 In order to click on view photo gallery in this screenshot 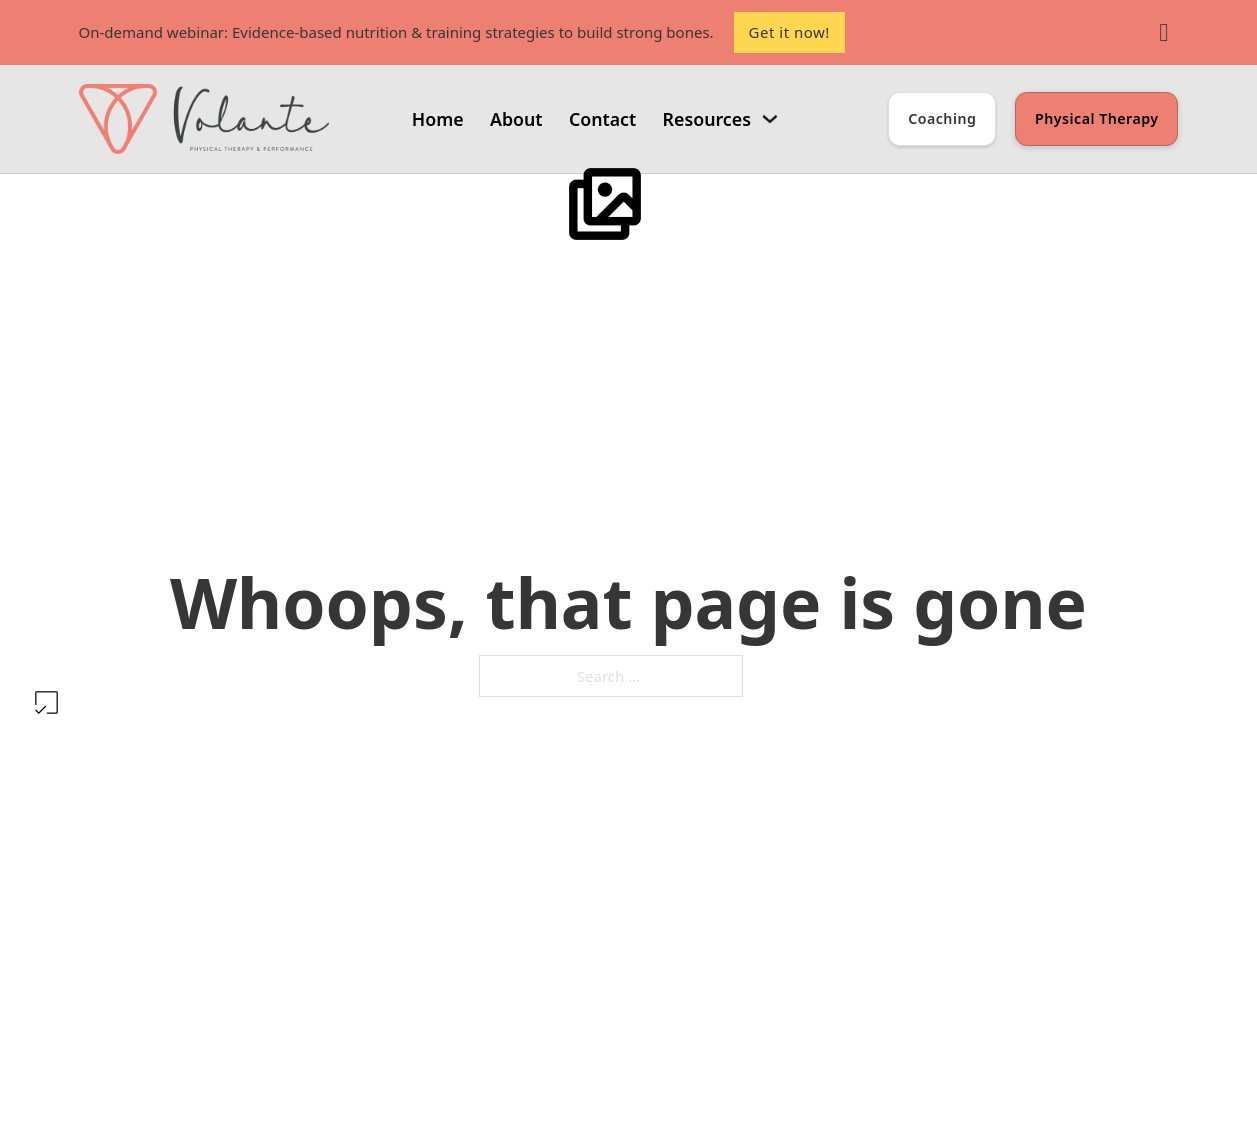, I will do `click(605, 204)`.